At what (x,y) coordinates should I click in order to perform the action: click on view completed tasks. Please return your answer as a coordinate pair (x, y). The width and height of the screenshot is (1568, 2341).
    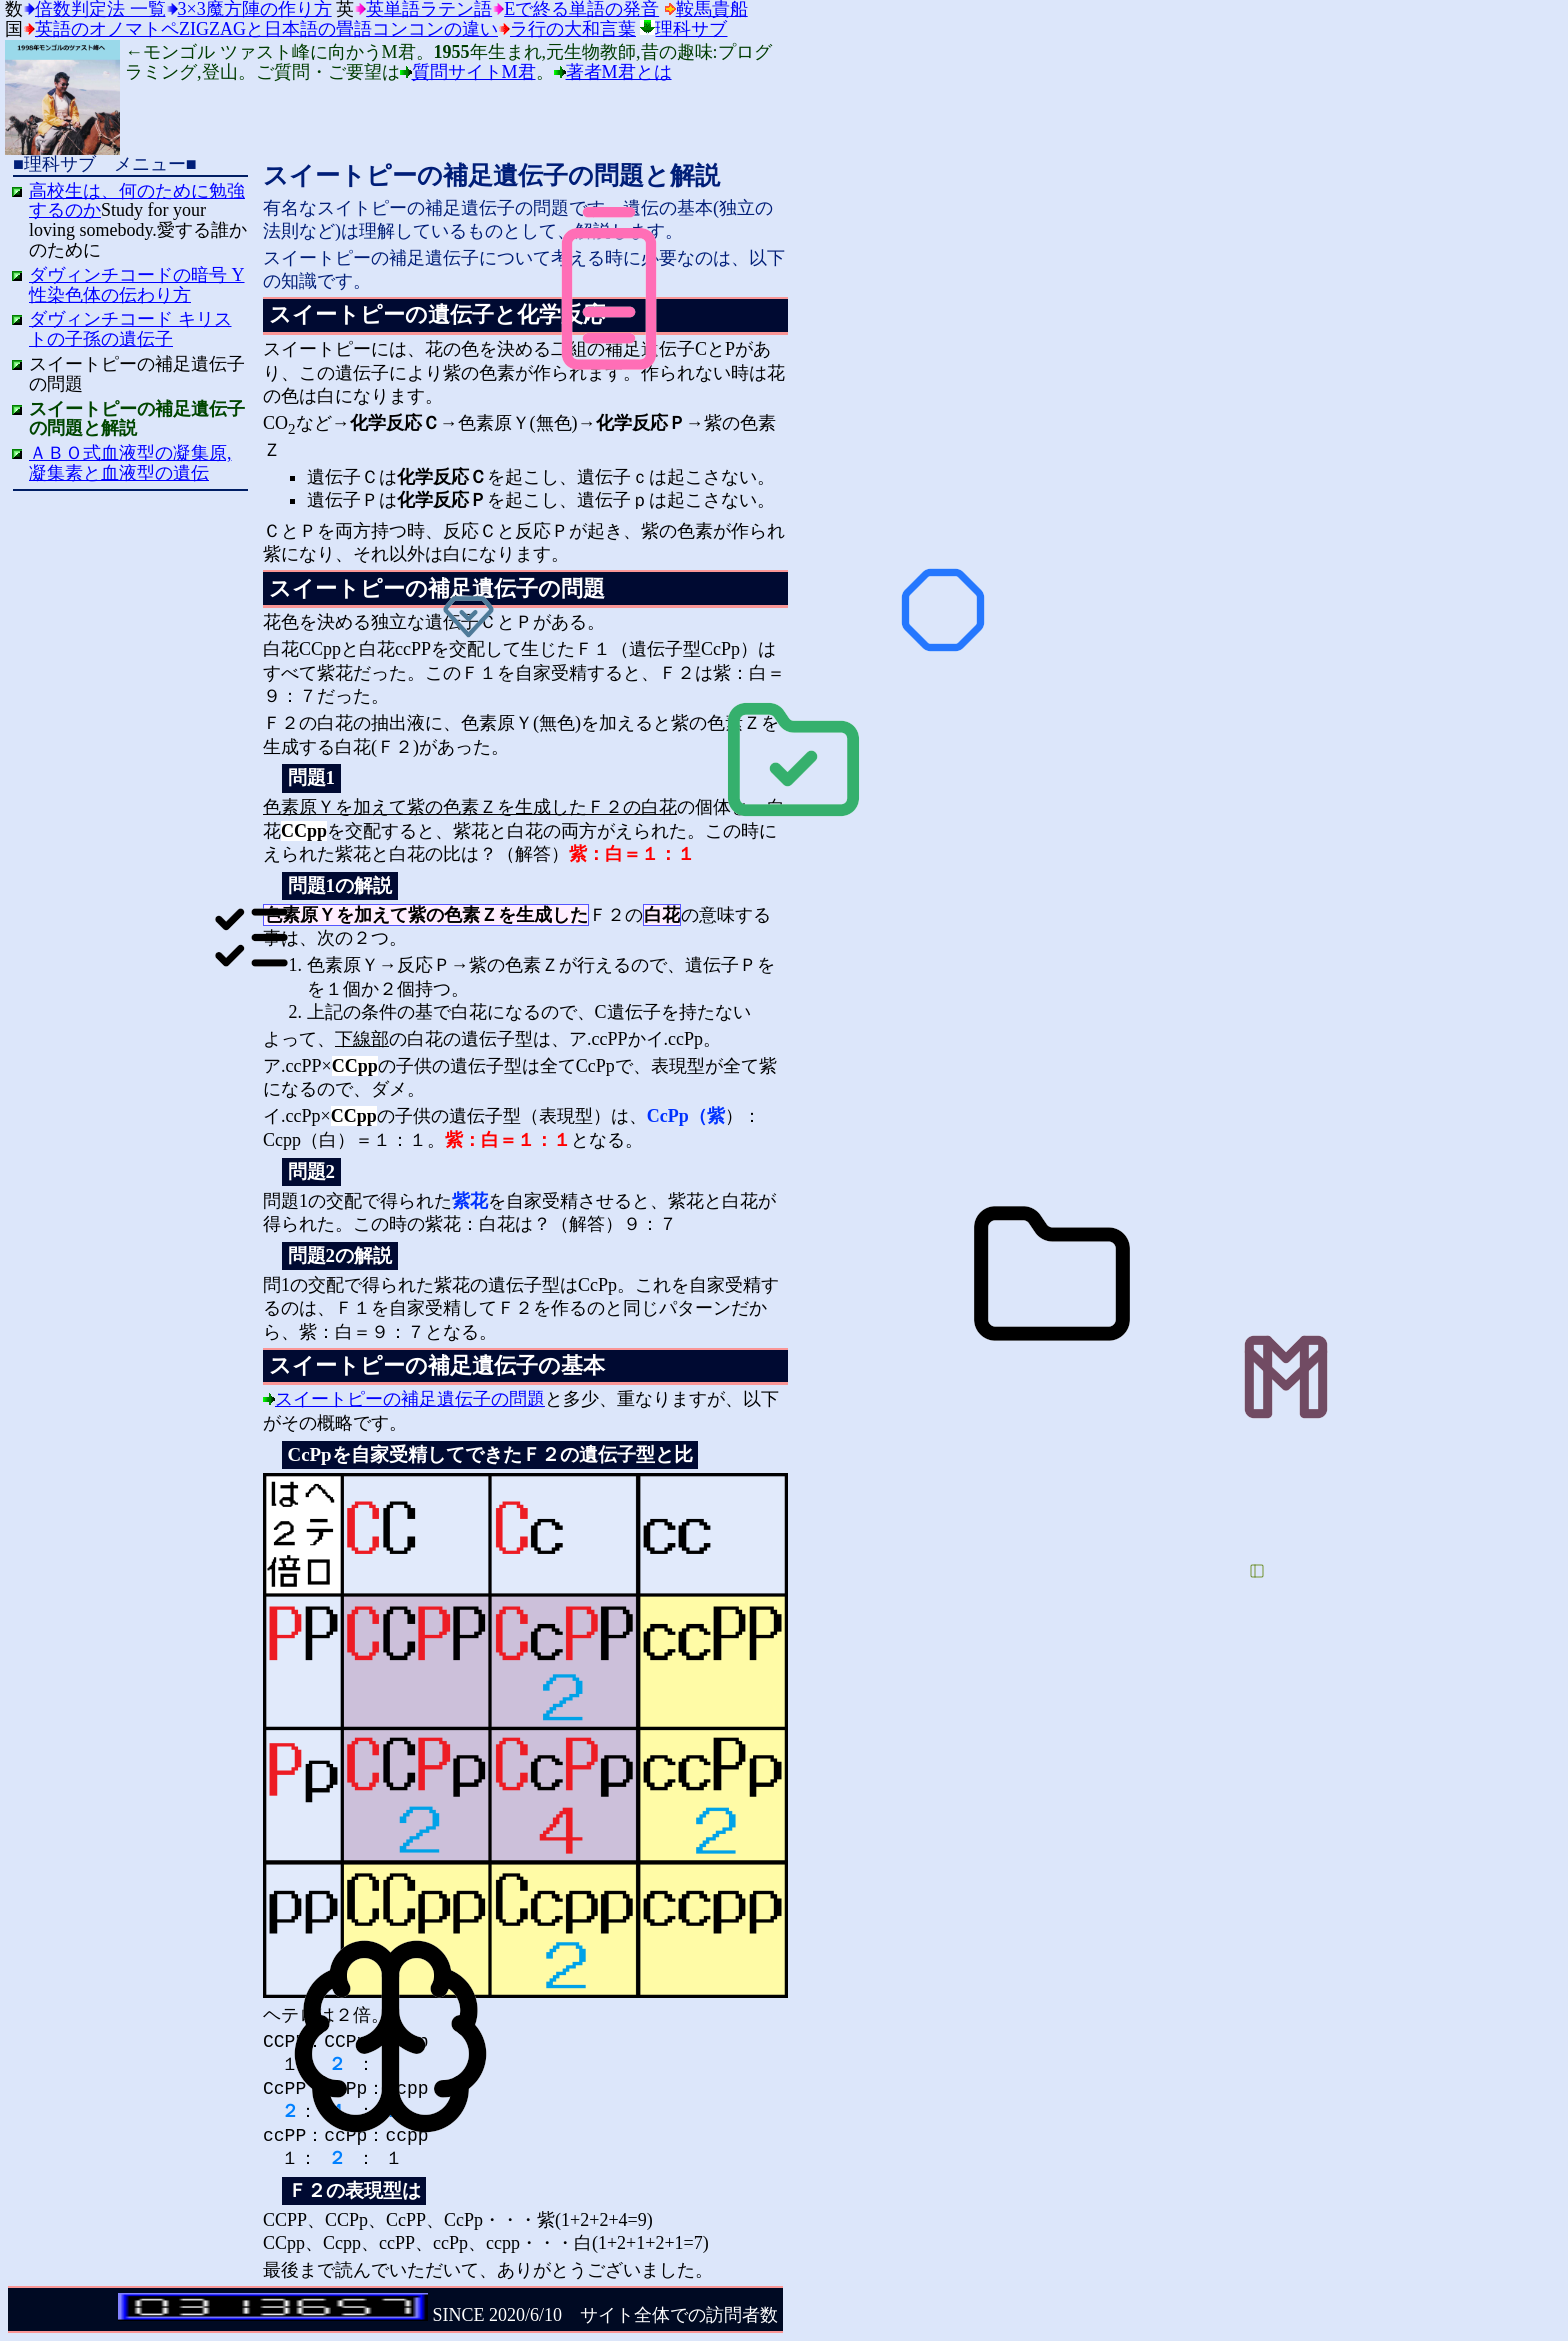
    Looking at the image, I should click on (251, 937).